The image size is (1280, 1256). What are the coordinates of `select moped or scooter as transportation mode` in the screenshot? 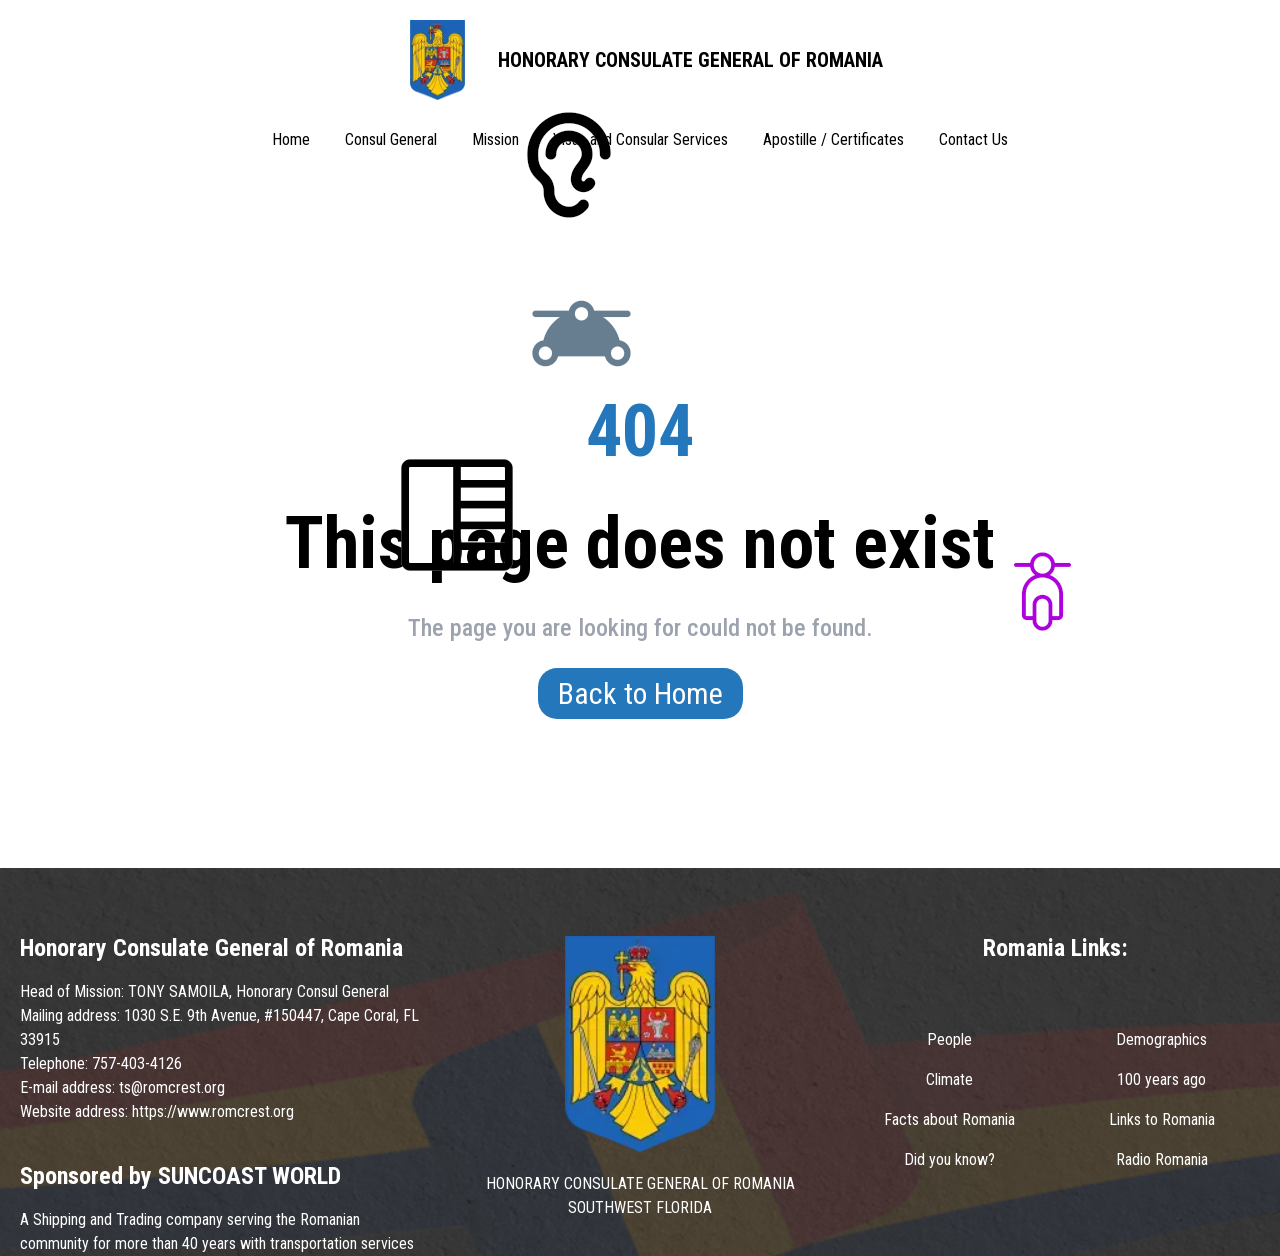 It's located at (1042, 591).